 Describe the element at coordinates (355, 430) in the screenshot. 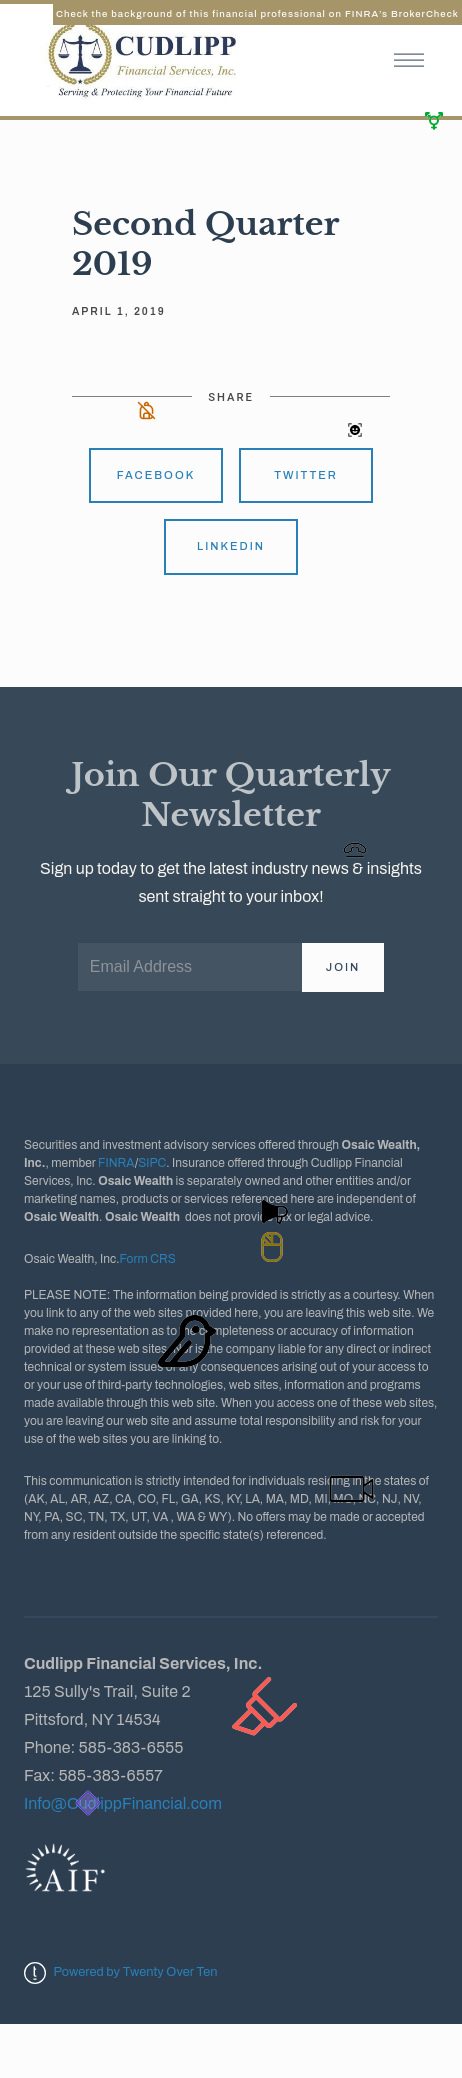

I see `scan face to unlock or authenticate` at that location.